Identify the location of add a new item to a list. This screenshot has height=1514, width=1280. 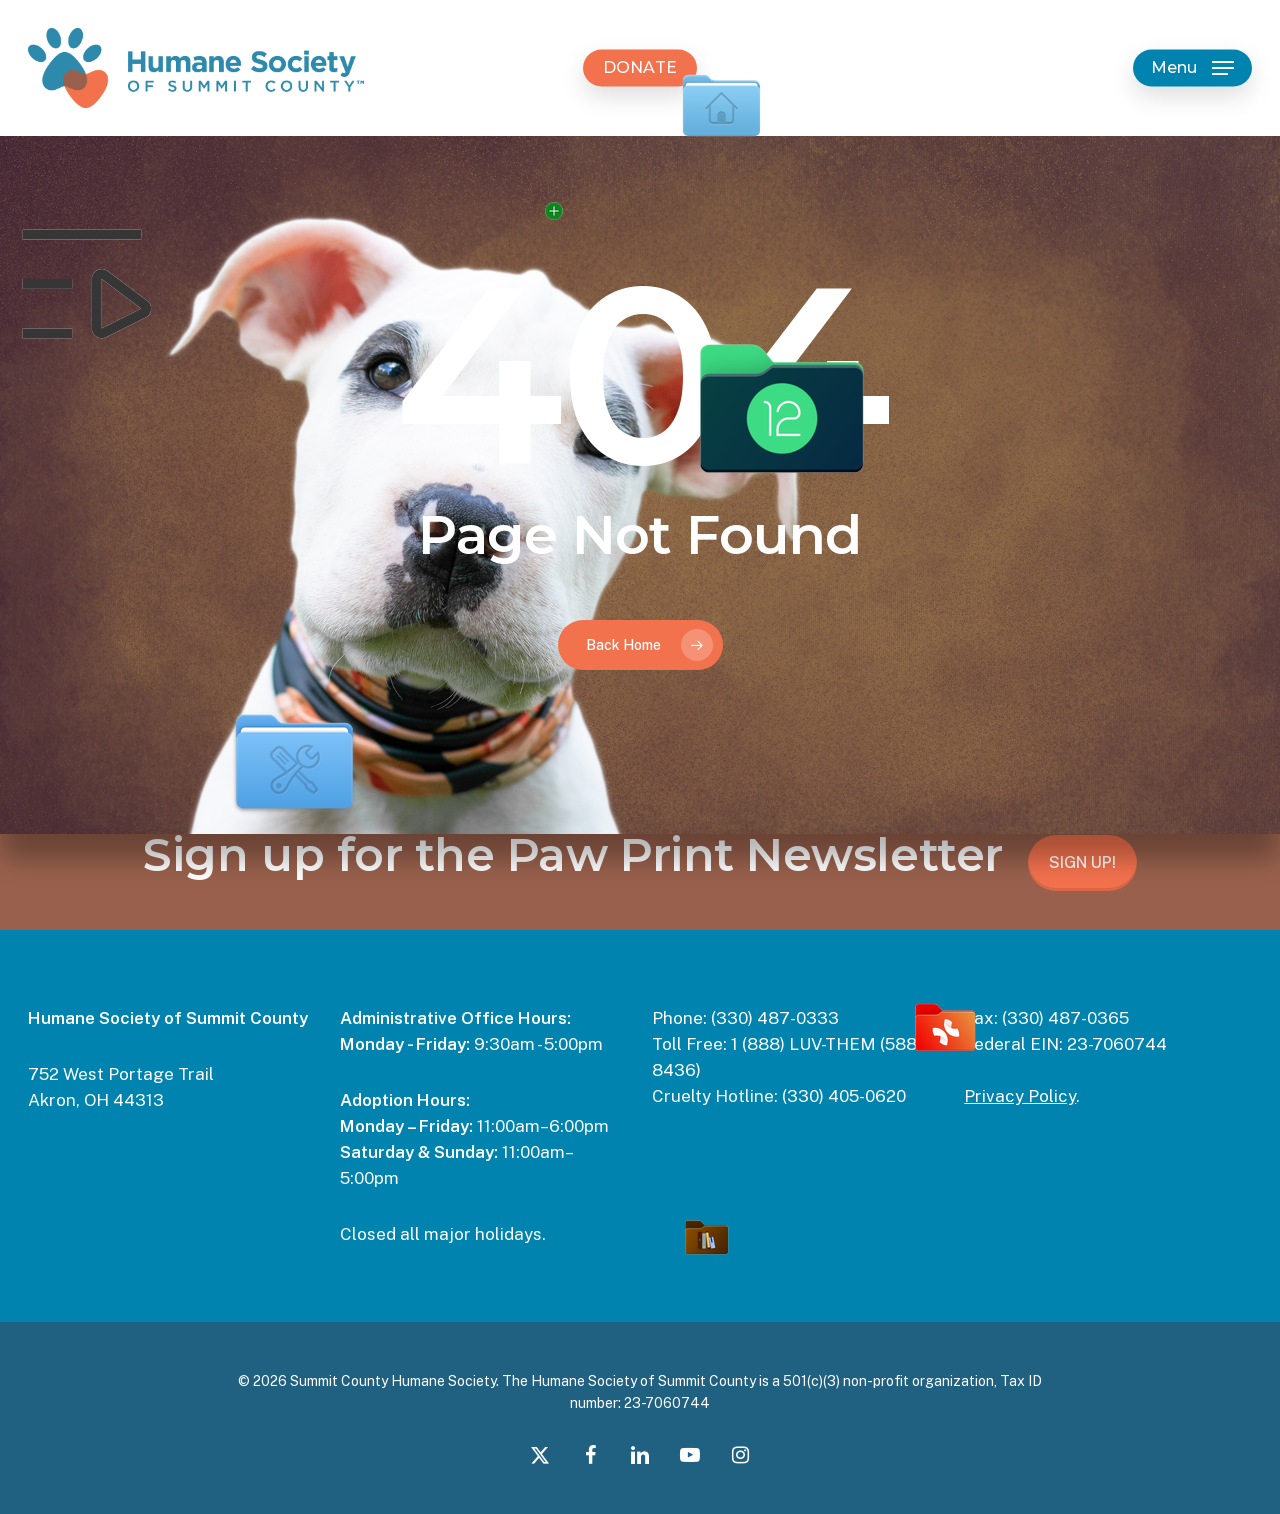
(554, 211).